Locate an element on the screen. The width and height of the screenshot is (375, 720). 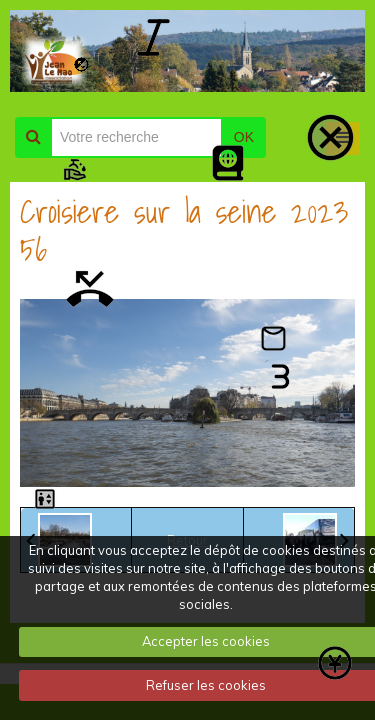
indicates the number 3 in a list or count is located at coordinates (280, 376).